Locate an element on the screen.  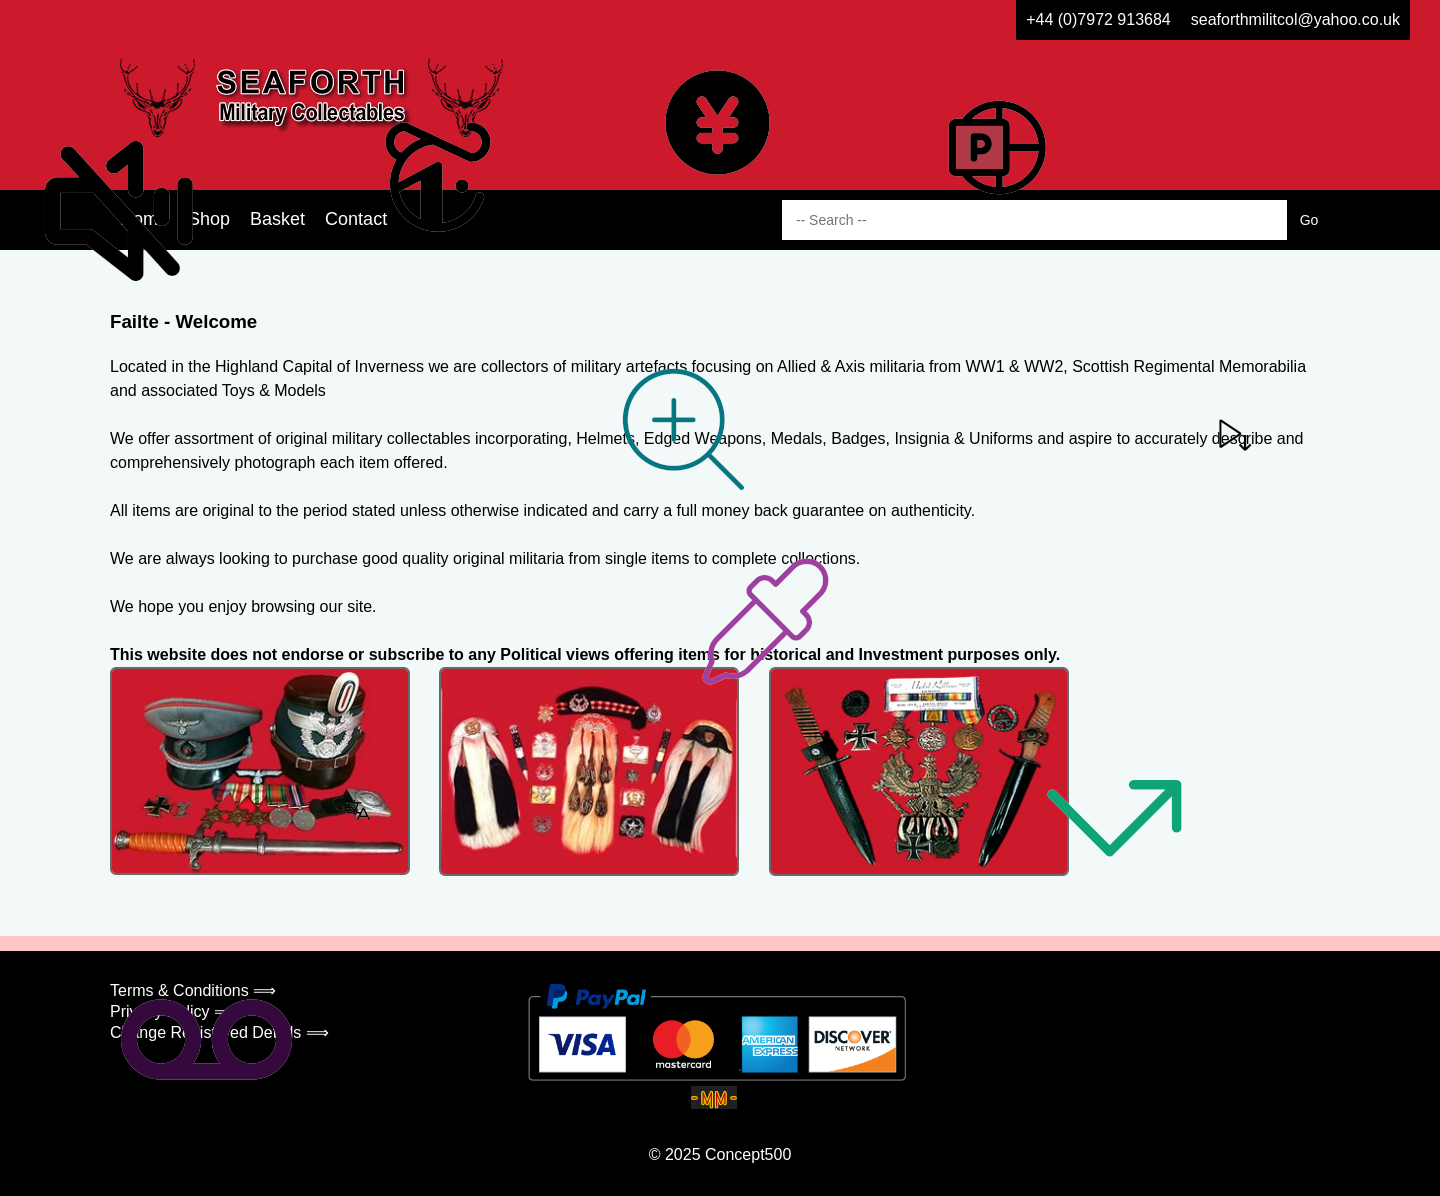
run code below current selection is located at coordinates (1235, 435).